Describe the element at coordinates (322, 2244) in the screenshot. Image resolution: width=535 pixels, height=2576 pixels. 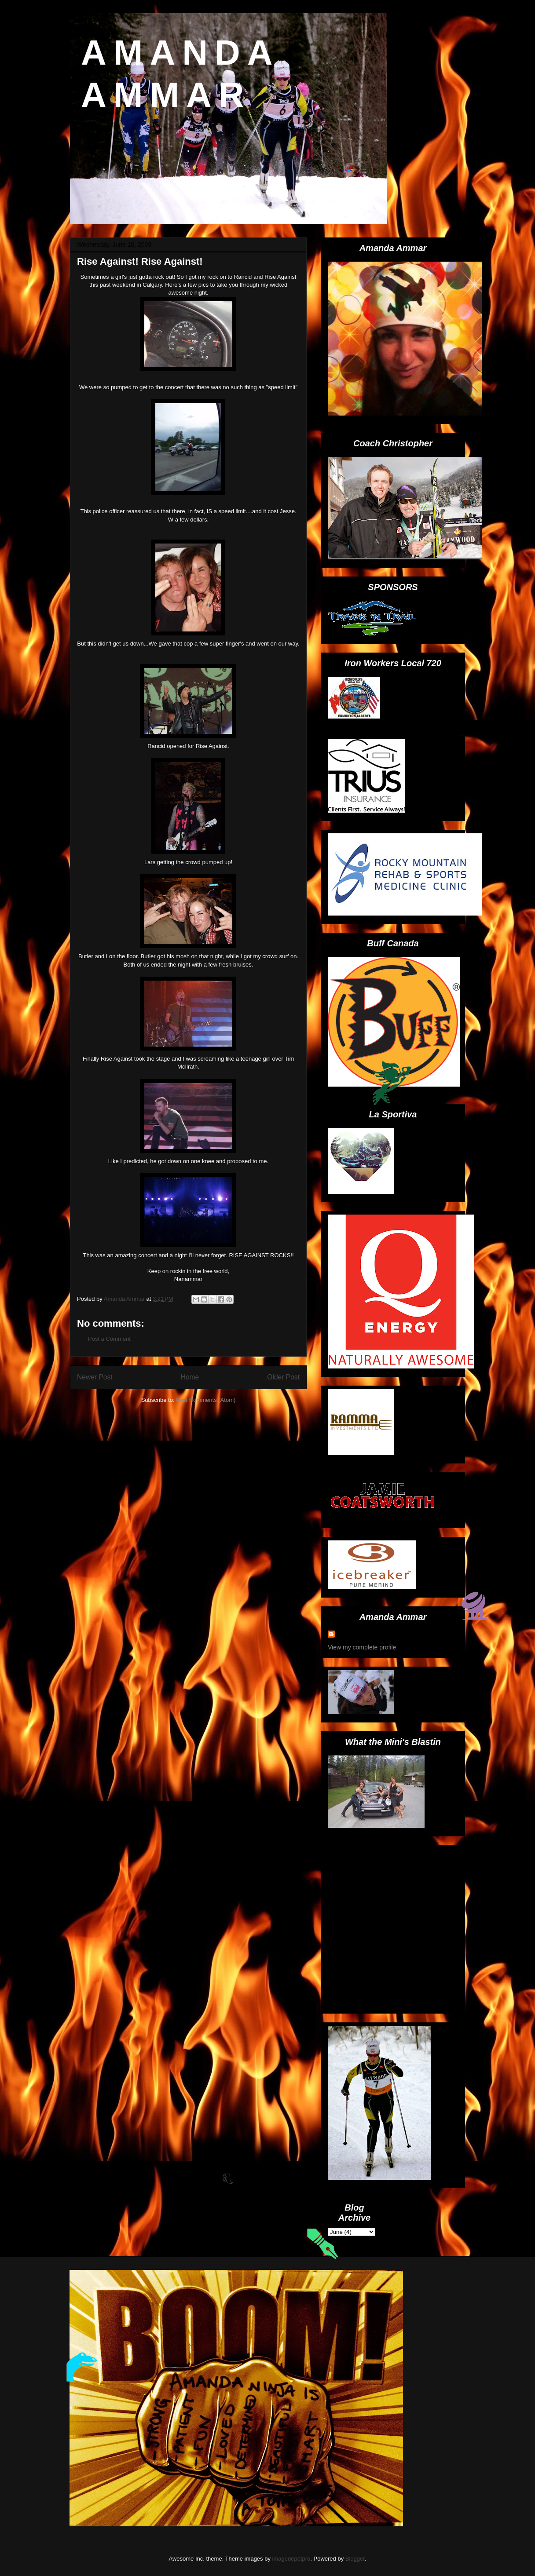
I see `compose a new document or note` at that location.